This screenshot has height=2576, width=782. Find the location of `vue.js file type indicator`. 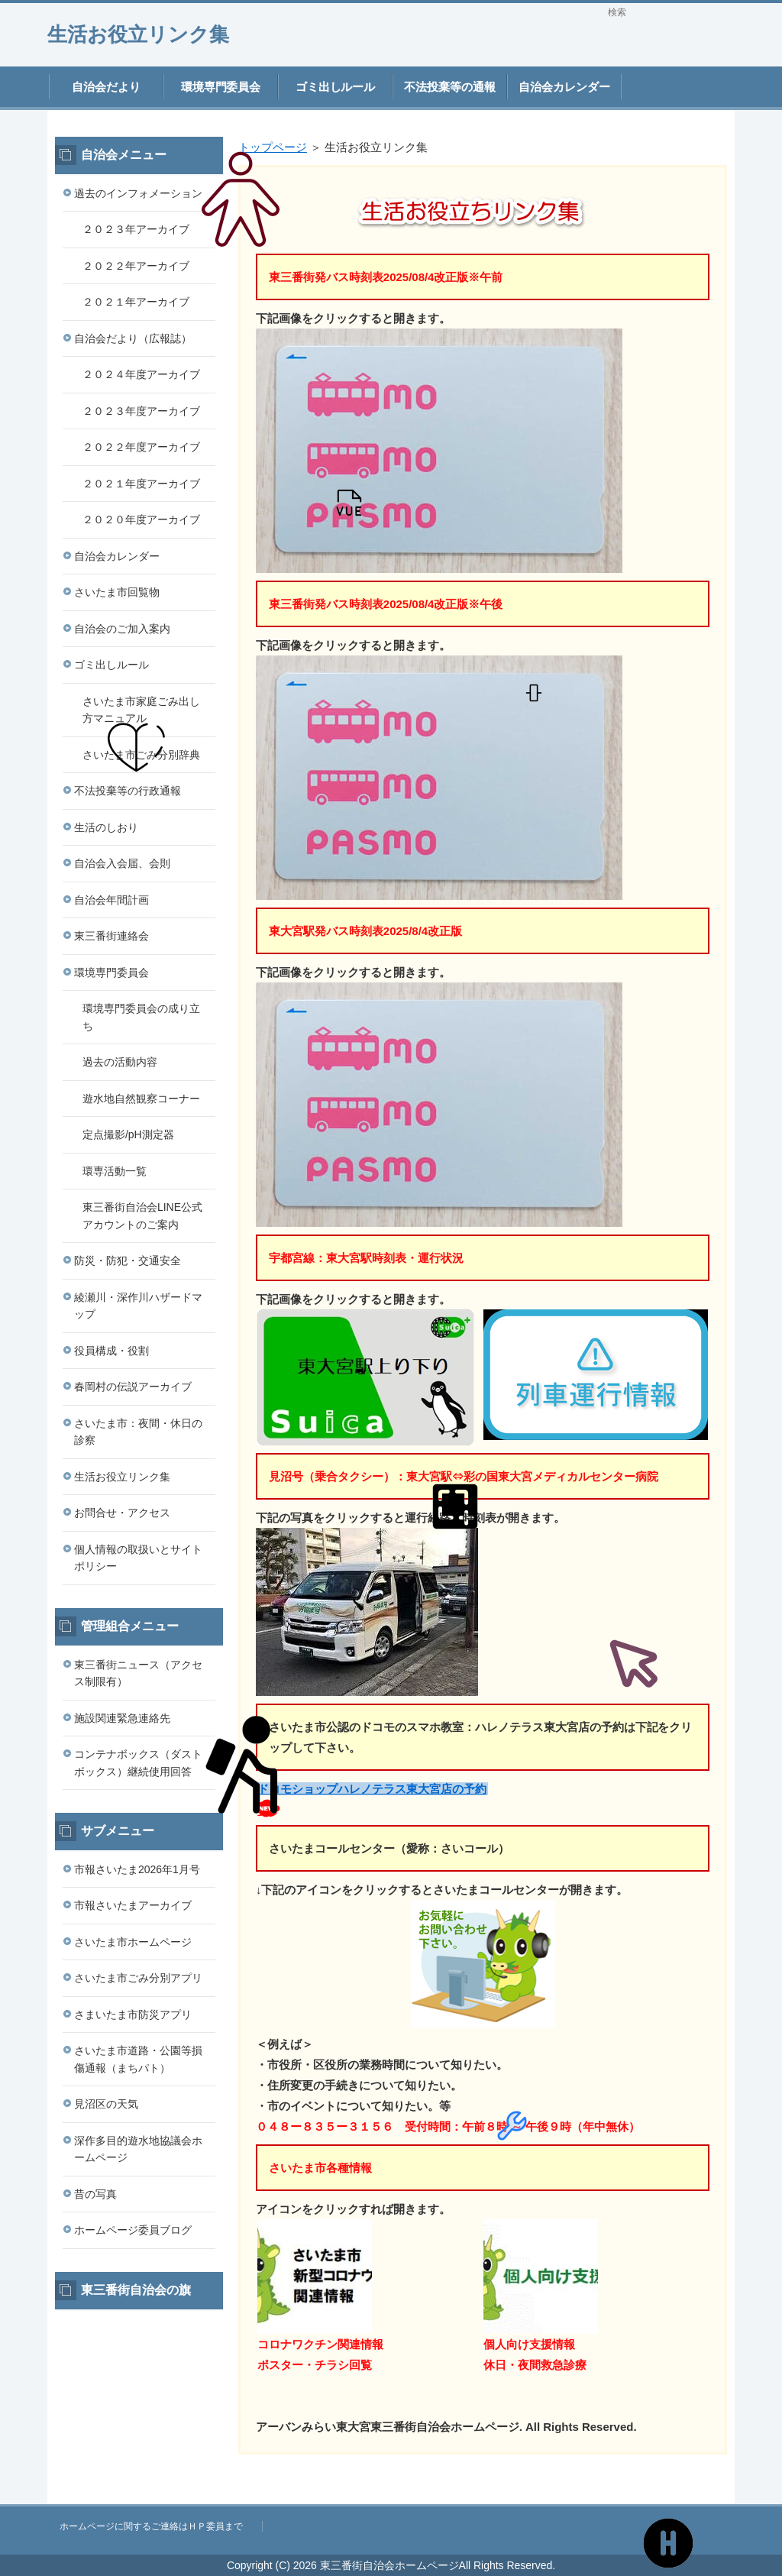

vue.js file type indicator is located at coordinates (349, 503).